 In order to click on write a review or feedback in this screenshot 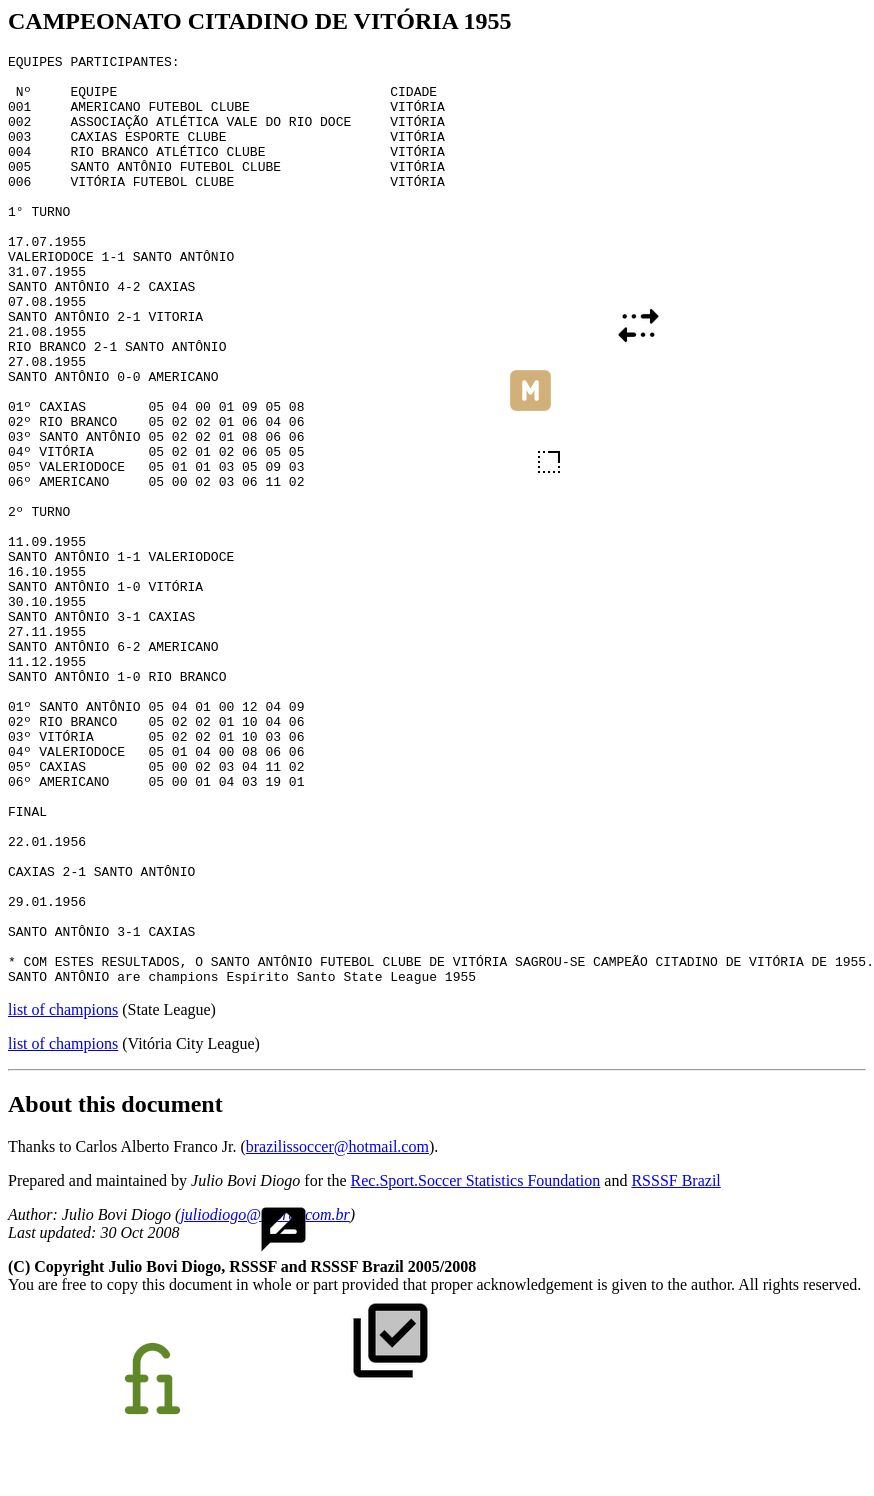, I will do `click(283, 1229)`.